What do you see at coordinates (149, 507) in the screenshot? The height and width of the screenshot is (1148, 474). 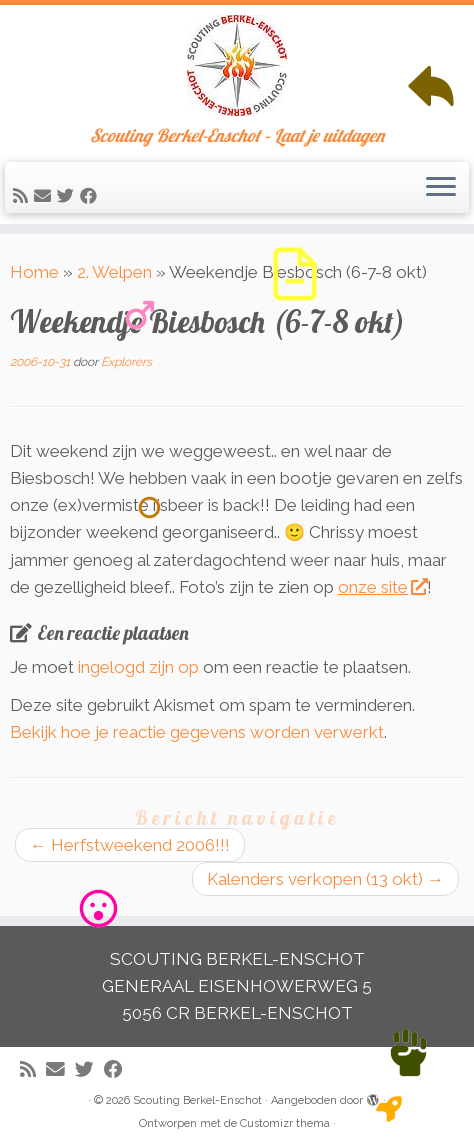 I see `represents an empty or unselected state` at bounding box center [149, 507].